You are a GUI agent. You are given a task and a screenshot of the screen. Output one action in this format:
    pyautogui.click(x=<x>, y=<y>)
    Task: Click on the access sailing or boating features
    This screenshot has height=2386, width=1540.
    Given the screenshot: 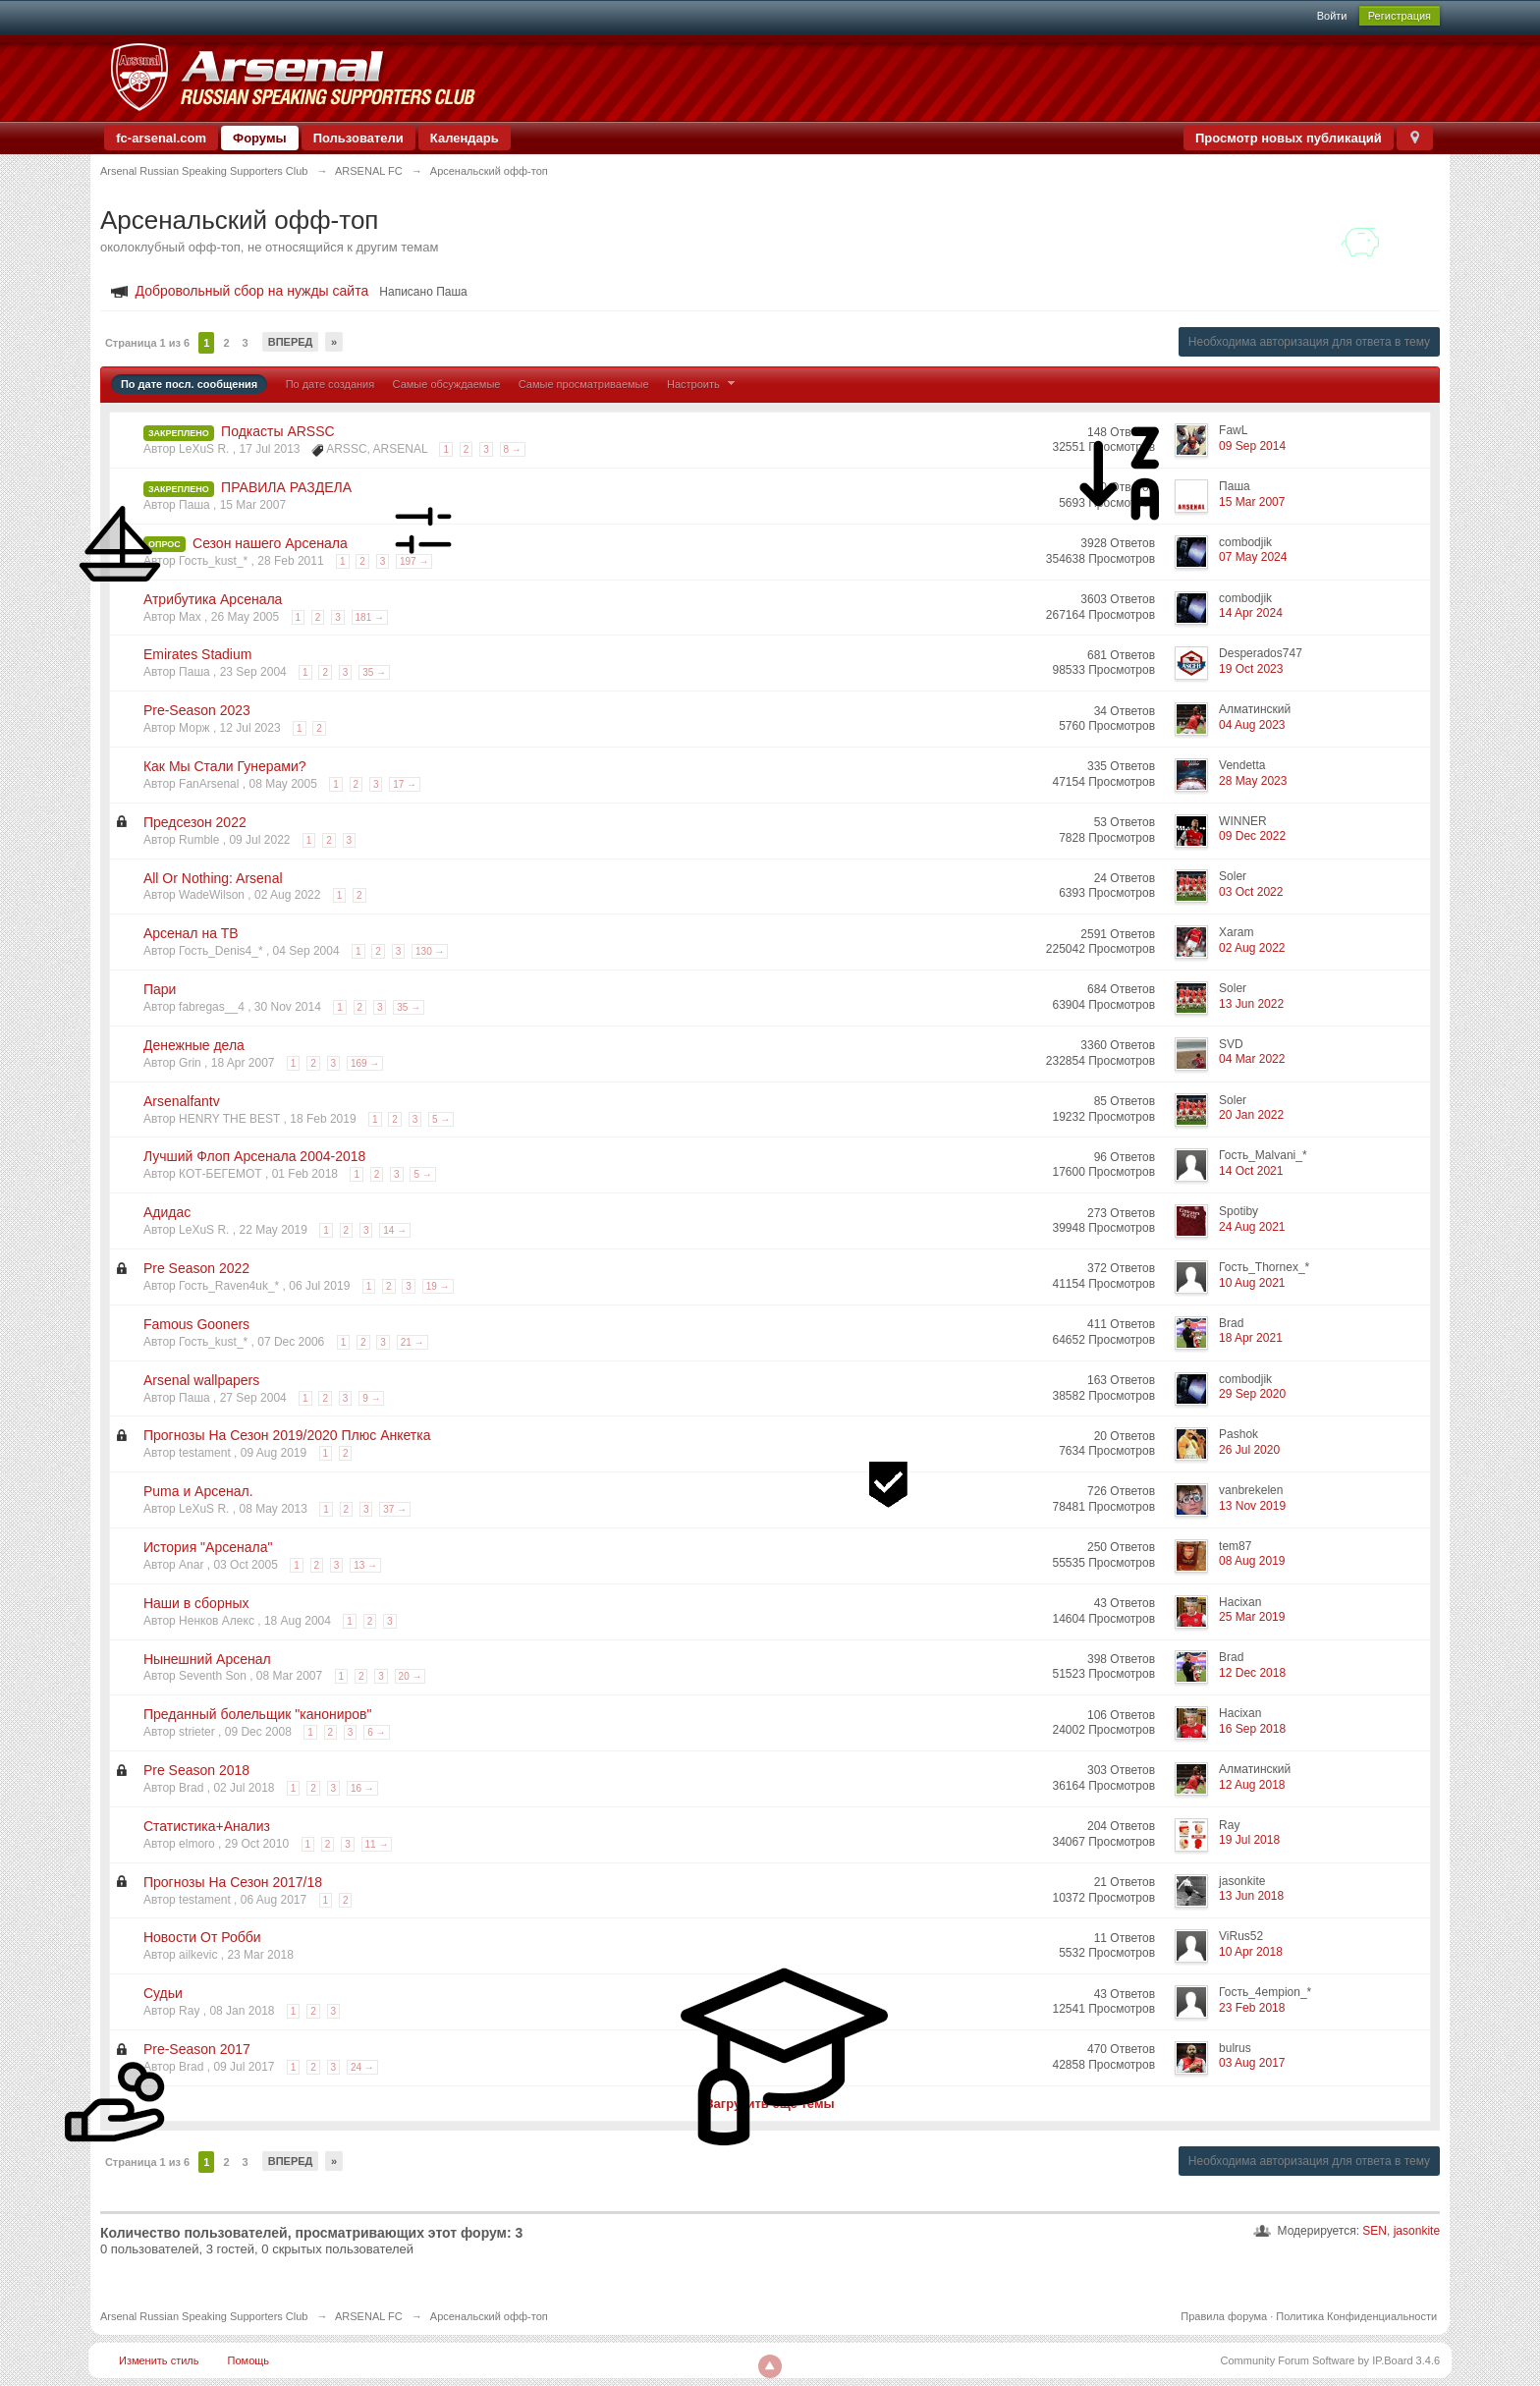 What is the action you would take?
    pyautogui.click(x=120, y=549)
    